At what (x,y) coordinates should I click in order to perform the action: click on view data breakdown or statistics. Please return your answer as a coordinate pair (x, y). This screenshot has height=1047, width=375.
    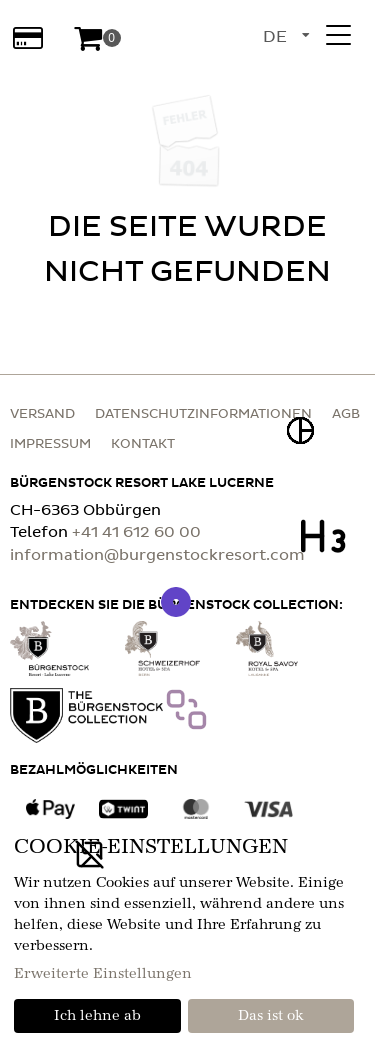
    Looking at the image, I should click on (300, 430).